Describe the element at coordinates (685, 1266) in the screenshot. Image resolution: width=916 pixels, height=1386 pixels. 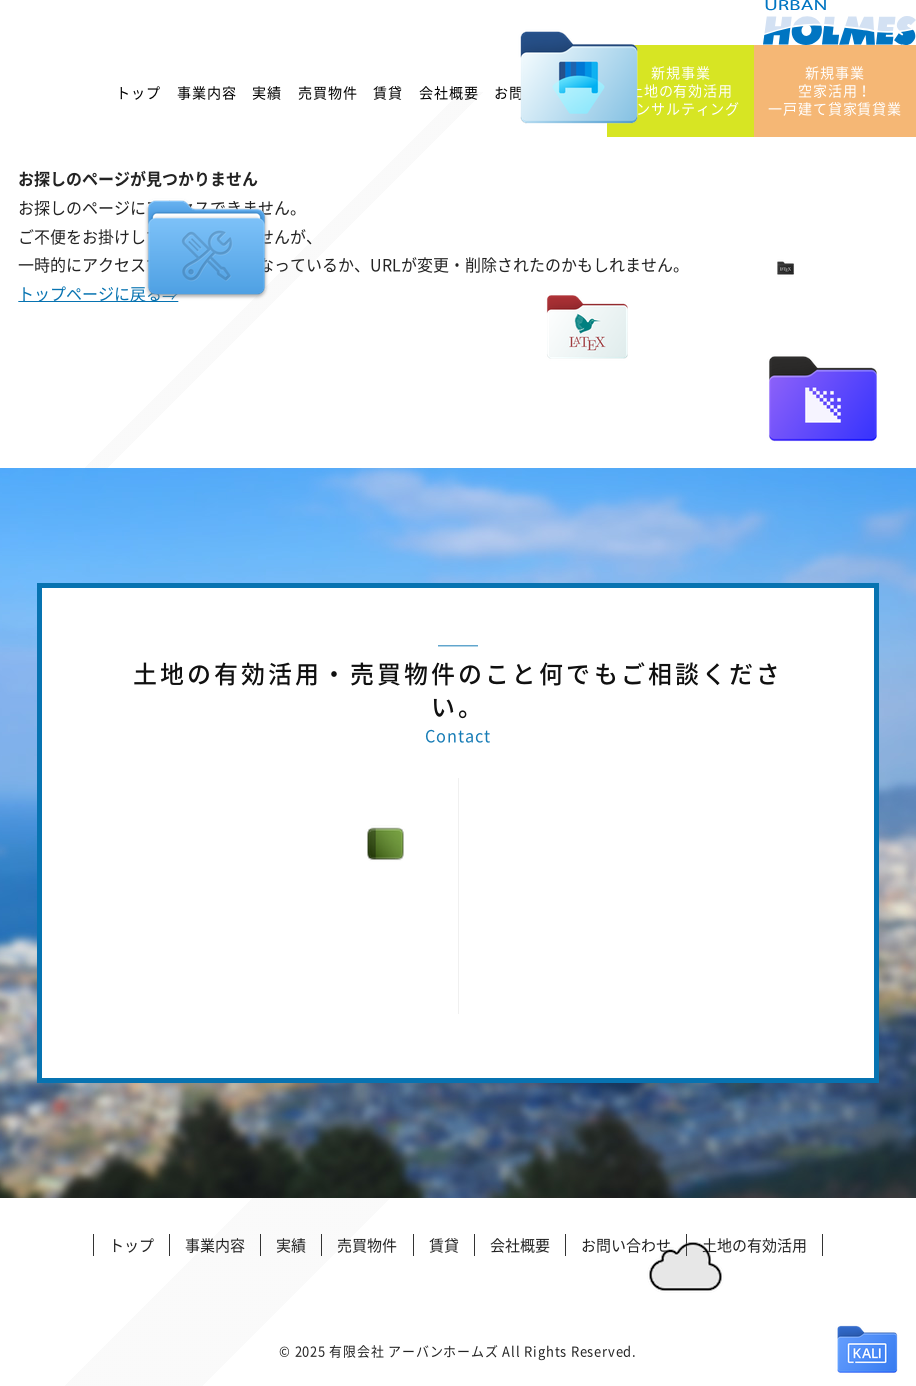
I see `access iCloud storage in sidebar` at that location.